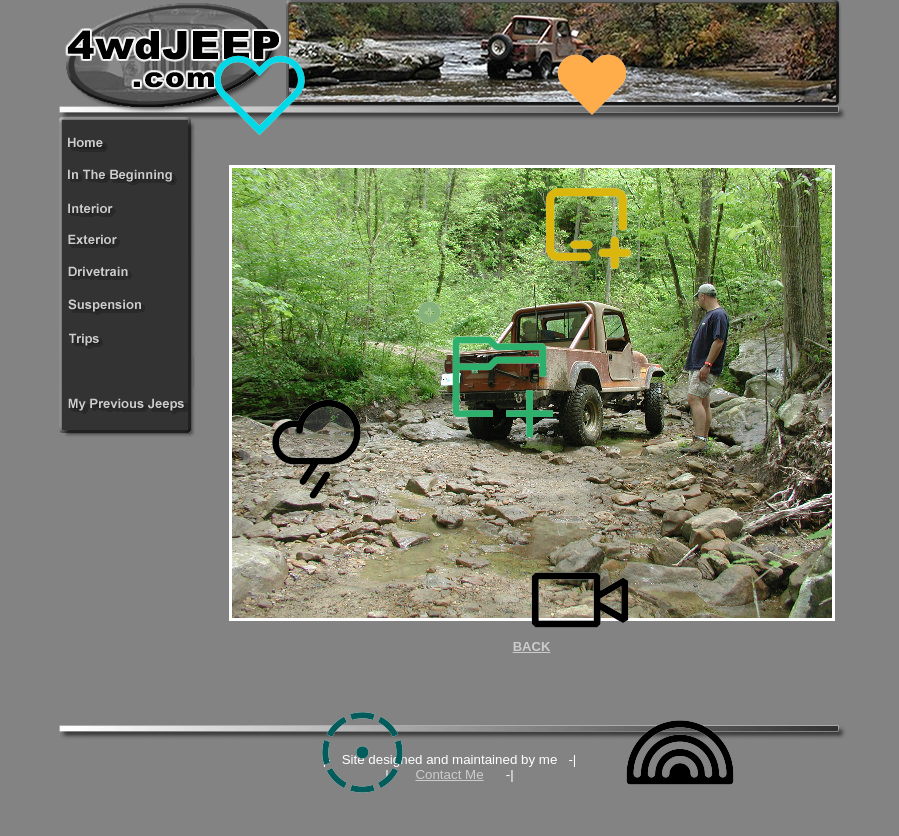 The height and width of the screenshot is (836, 899). What do you see at coordinates (259, 94) in the screenshot?
I see `add to favorites` at bounding box center [259, 94].